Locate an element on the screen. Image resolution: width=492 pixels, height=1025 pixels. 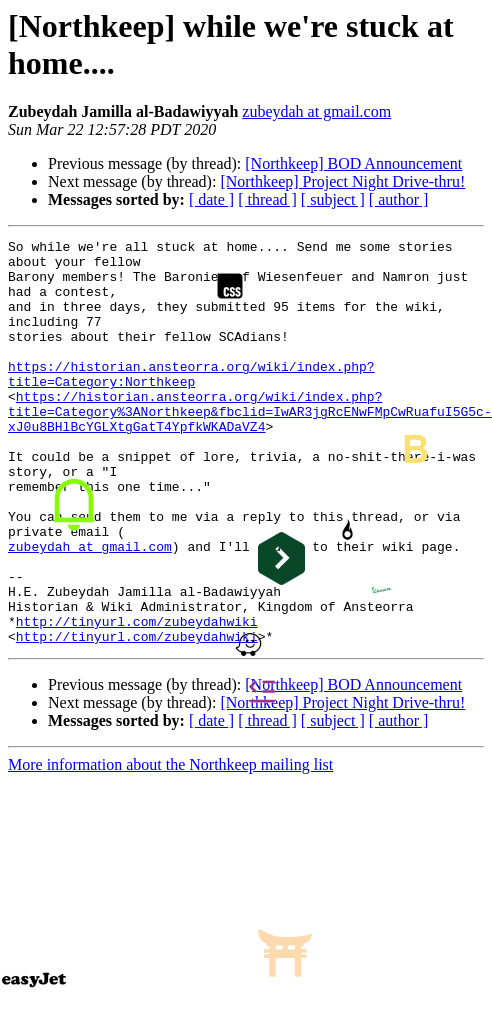
CSS programming language logo is located at coordinates (230, 286).